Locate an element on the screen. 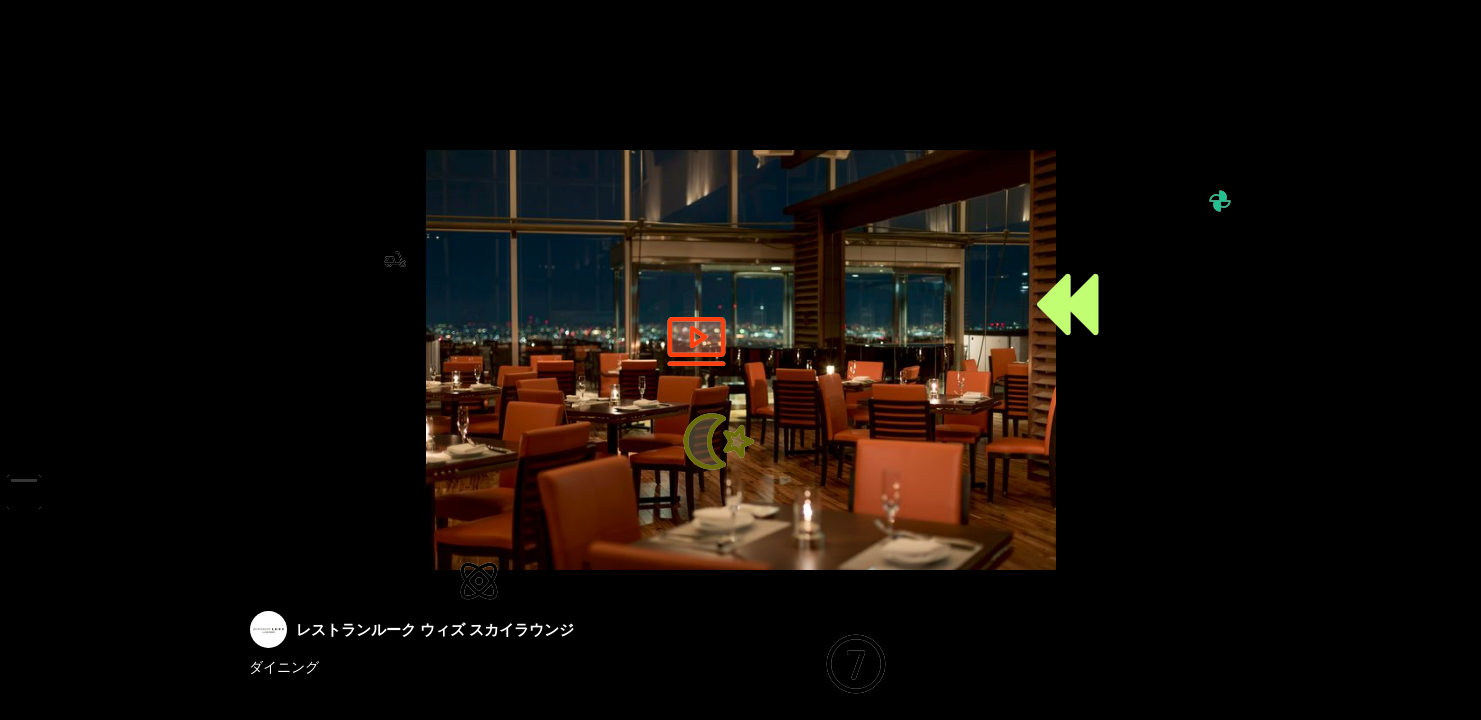 This screenshot has height=720, width=1481. open google photos is located at coordinates (1220, 201).